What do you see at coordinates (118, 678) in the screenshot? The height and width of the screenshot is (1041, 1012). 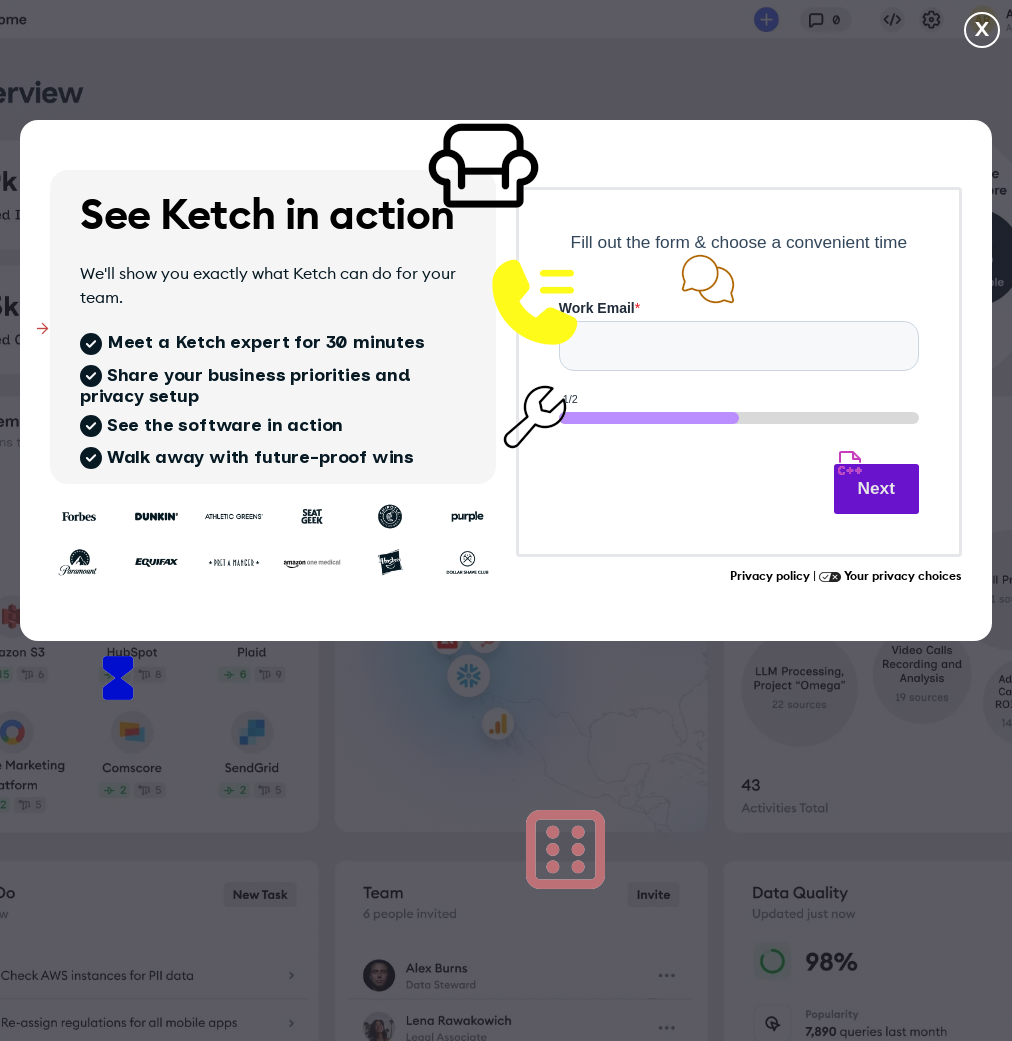 I see `indicates loading or processing in progress` at bounding box center [118, 678].